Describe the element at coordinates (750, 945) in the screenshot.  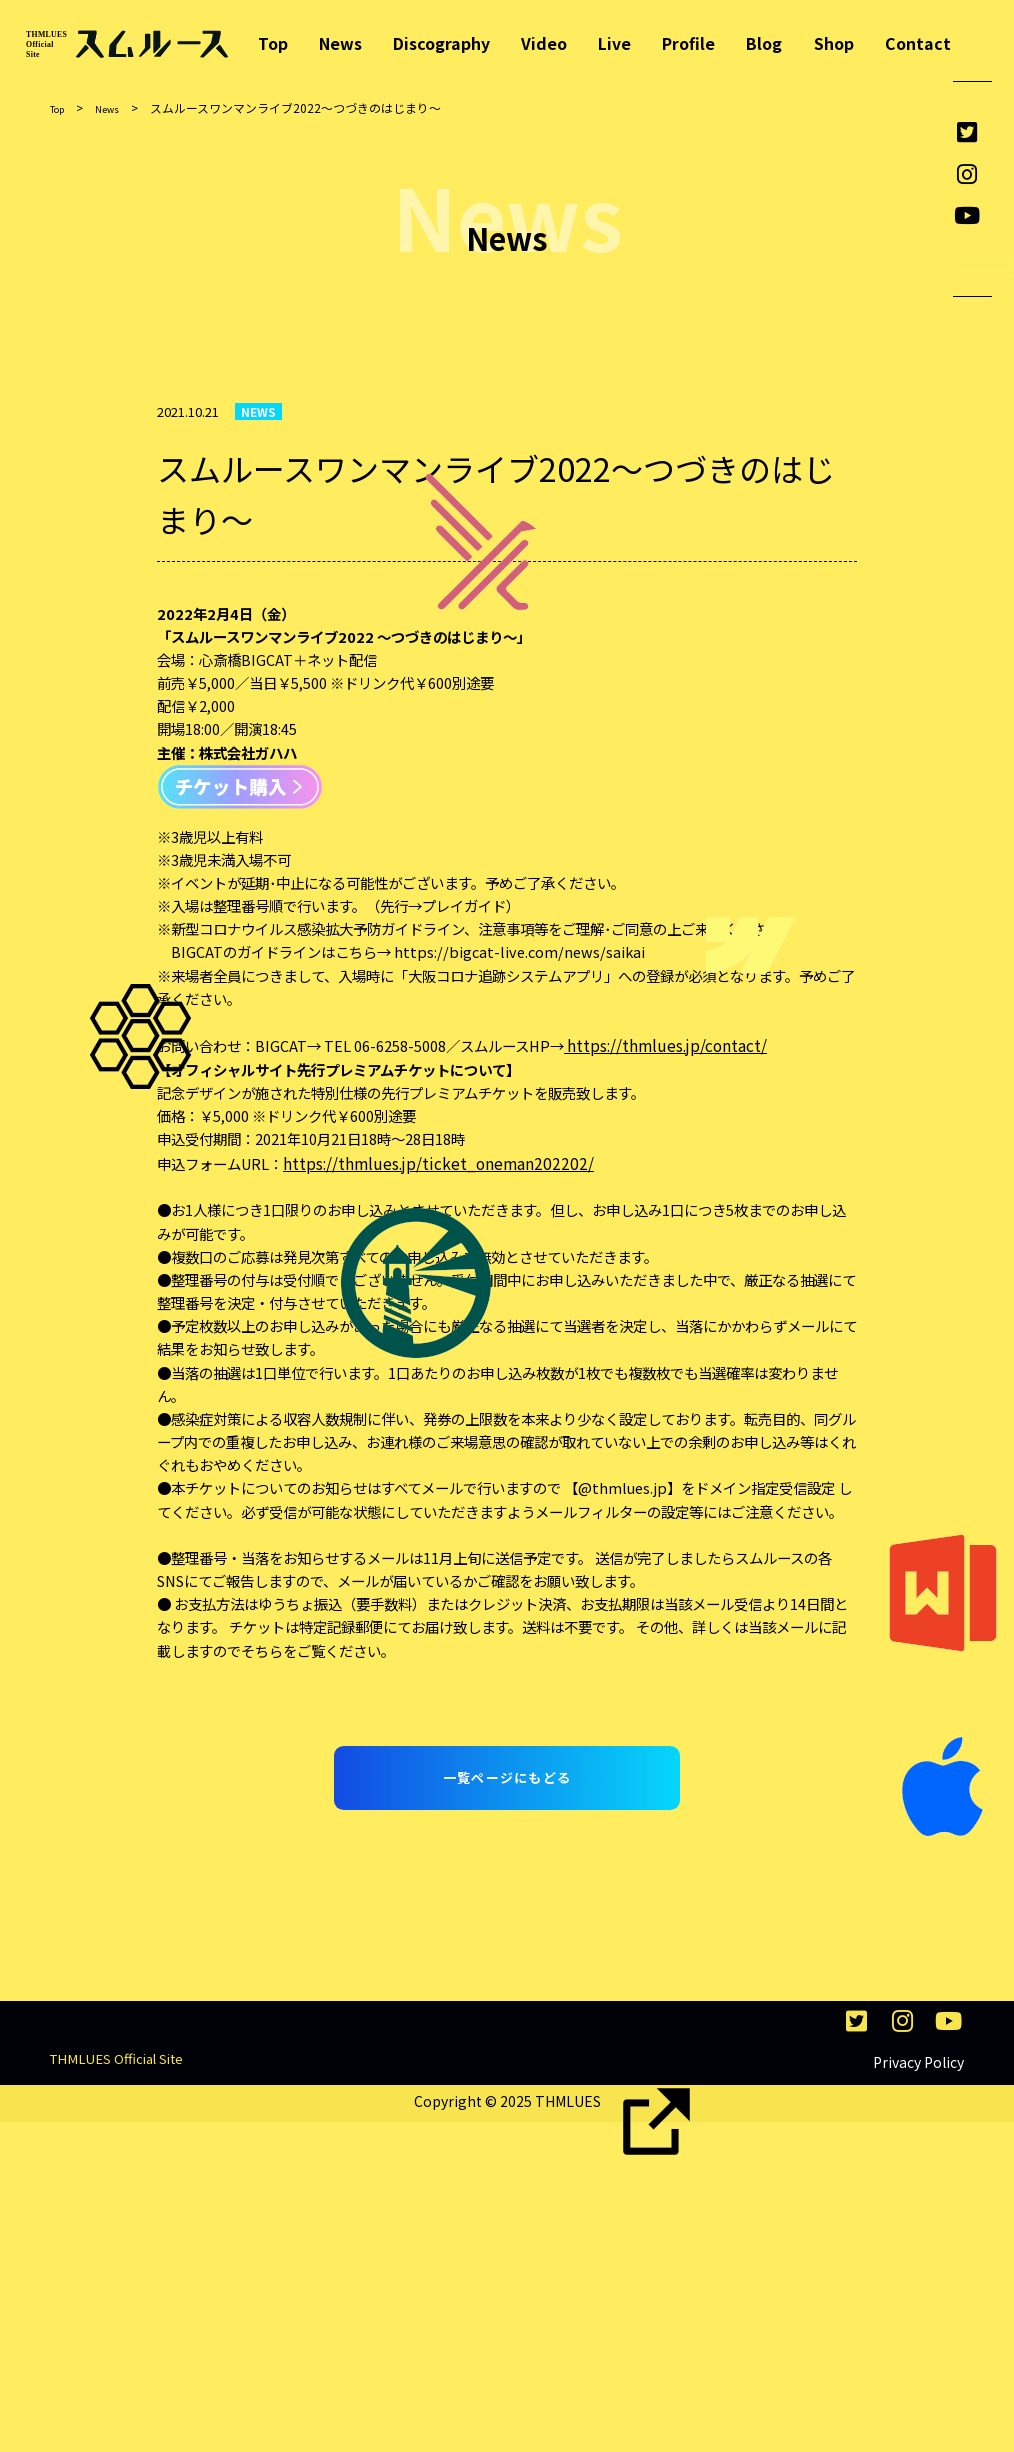
I see `open Webflow website or application` at that location.